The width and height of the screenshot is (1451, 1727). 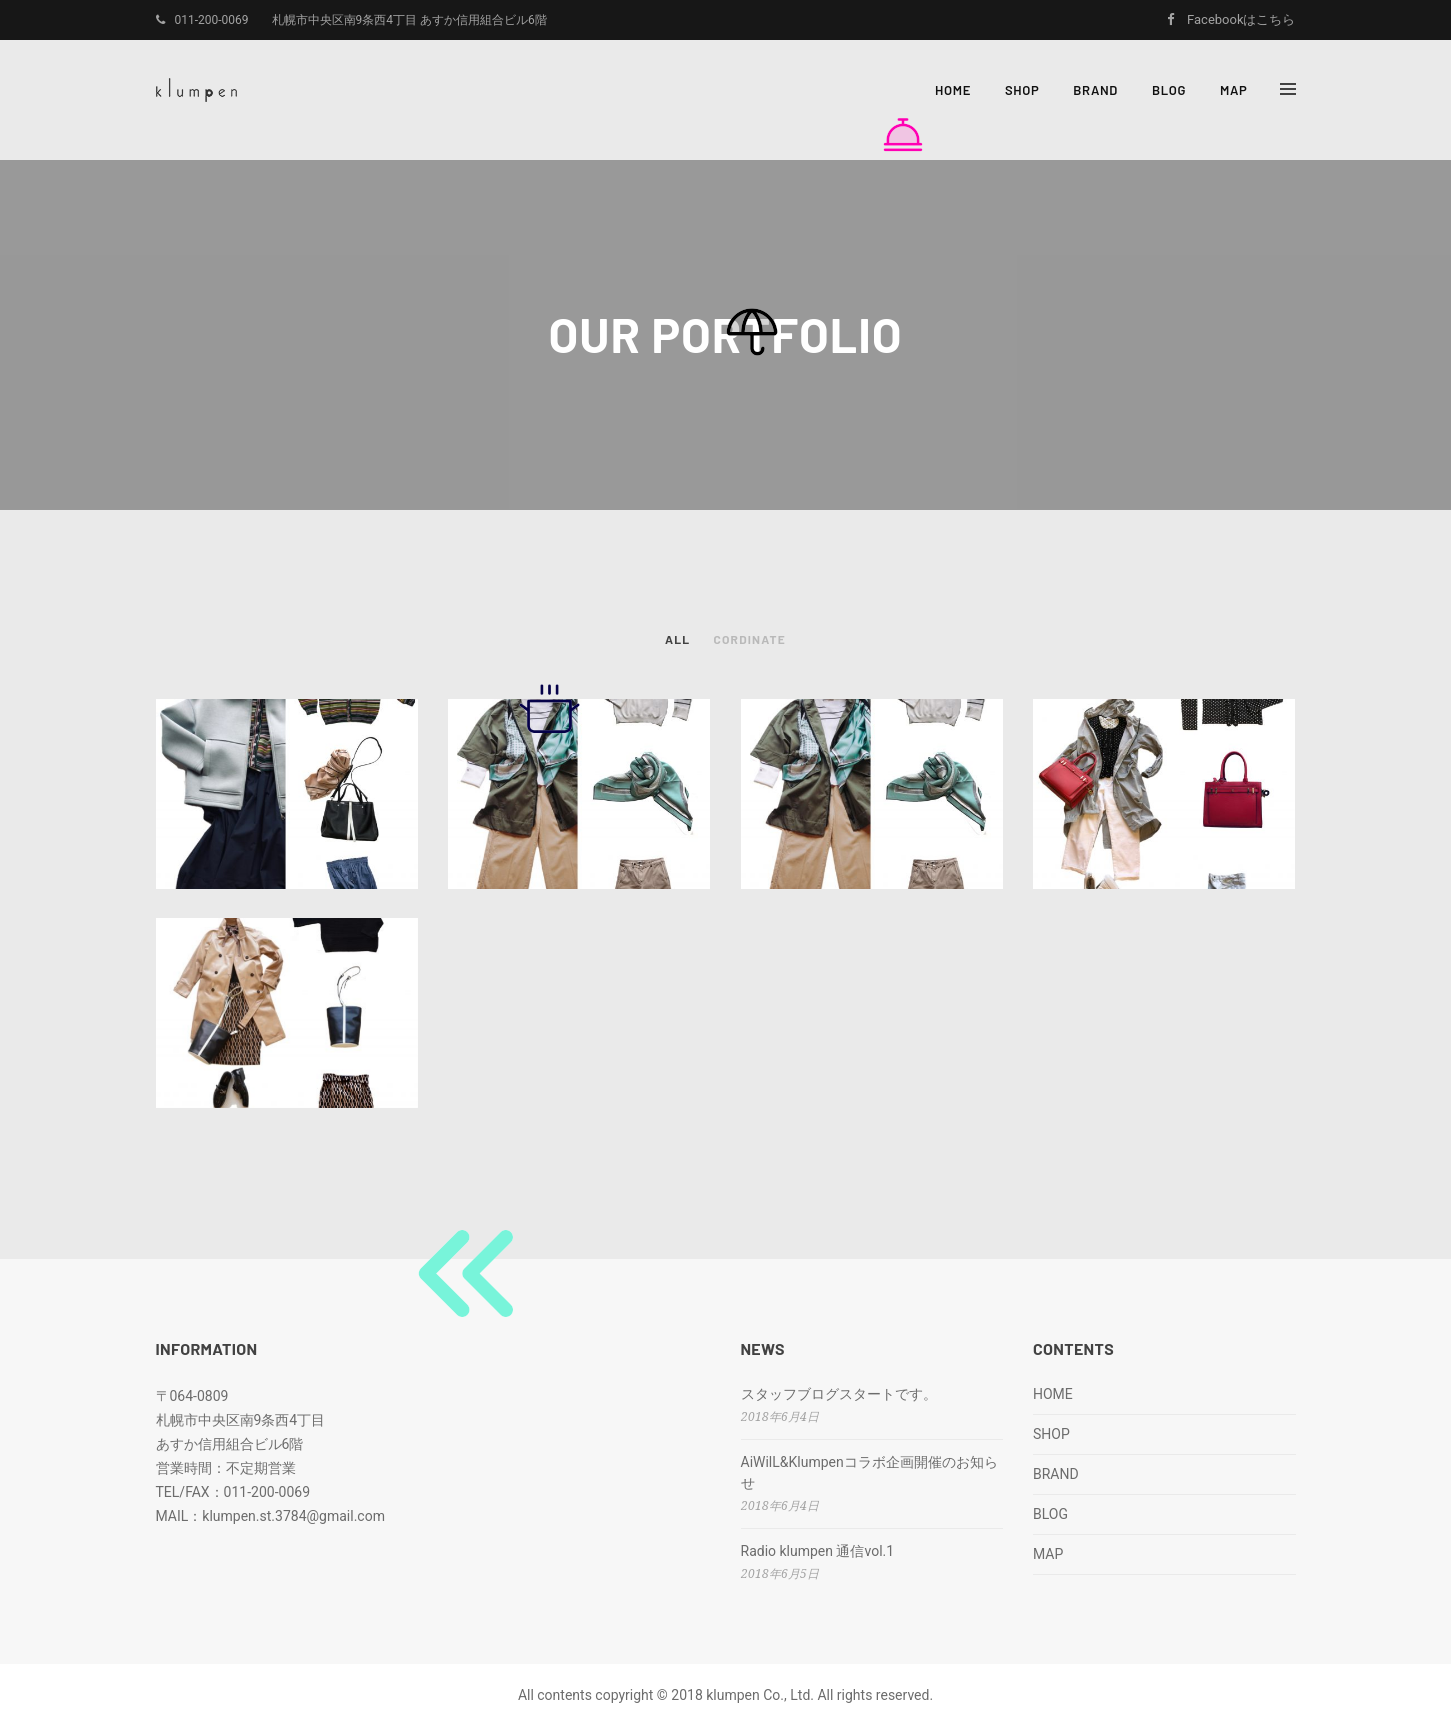 What do you see at coordinates (469, 1273) in the screenshot?
I see `go back to the beginning` at bounding box center [469, 1273].